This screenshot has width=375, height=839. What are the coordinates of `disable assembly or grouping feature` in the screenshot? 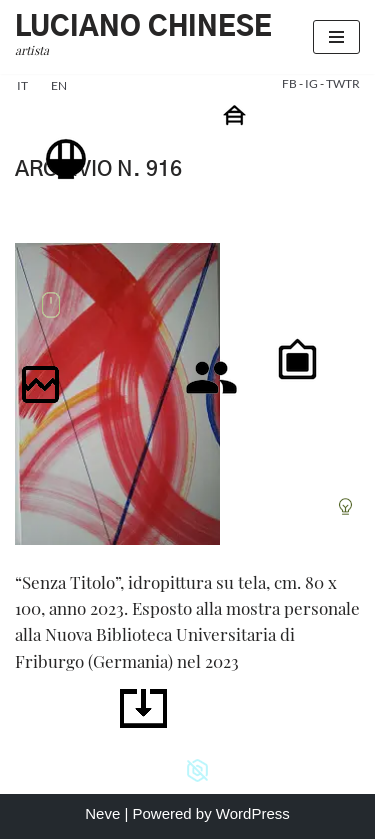 It's located at (197, 770).